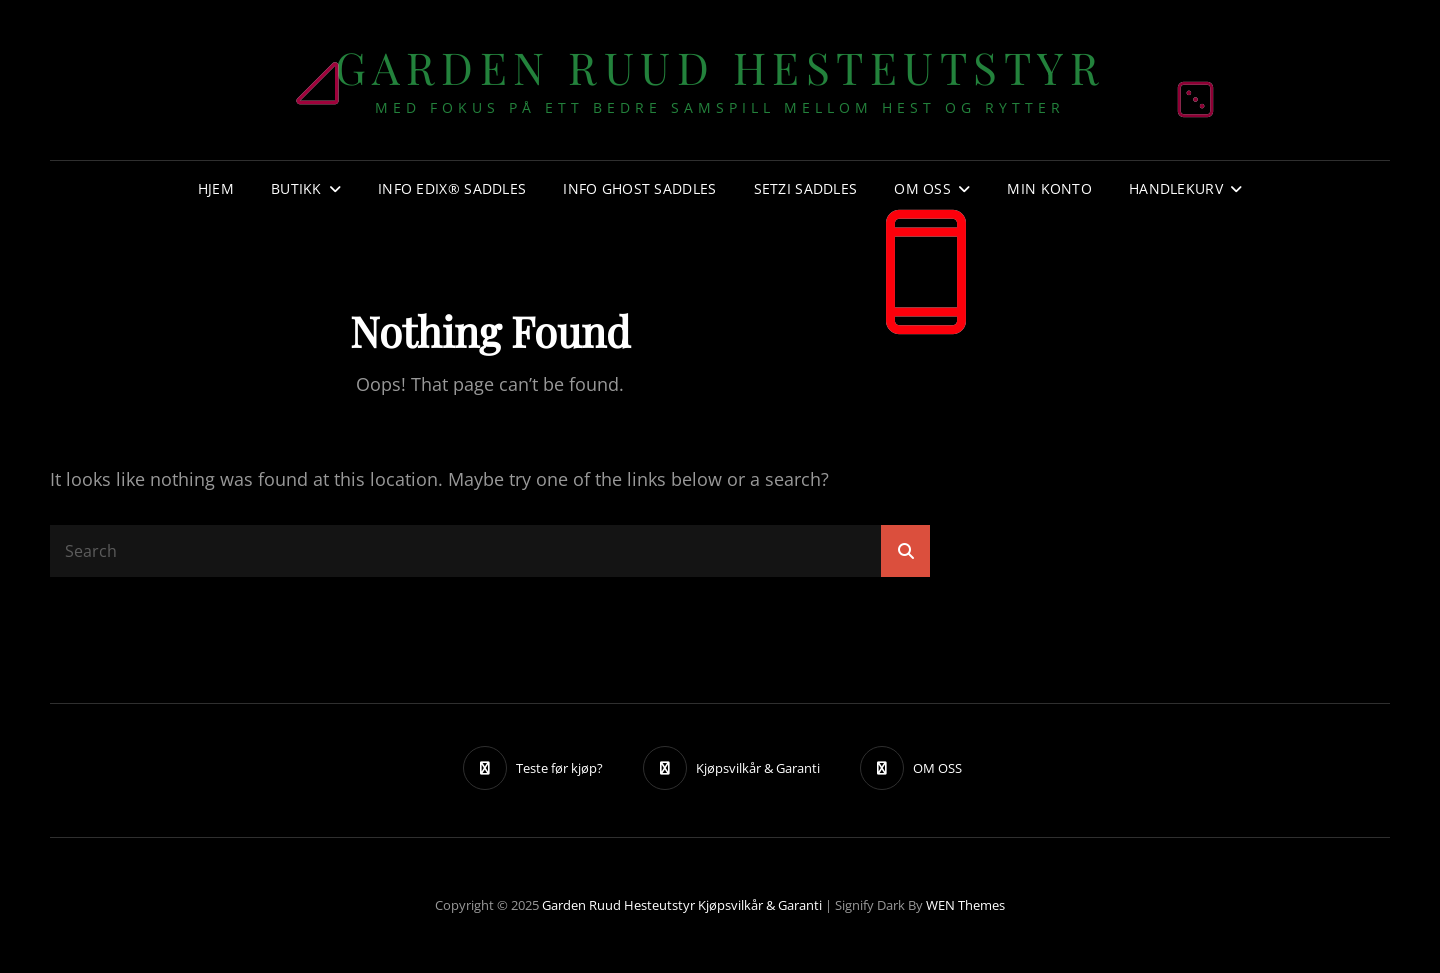 The height and width of the screenshot is (973, 1440). What do you see at coordinates (926, 272) in the screenshot?
I see `switch to mobile view` at bounding box center [926, 272].